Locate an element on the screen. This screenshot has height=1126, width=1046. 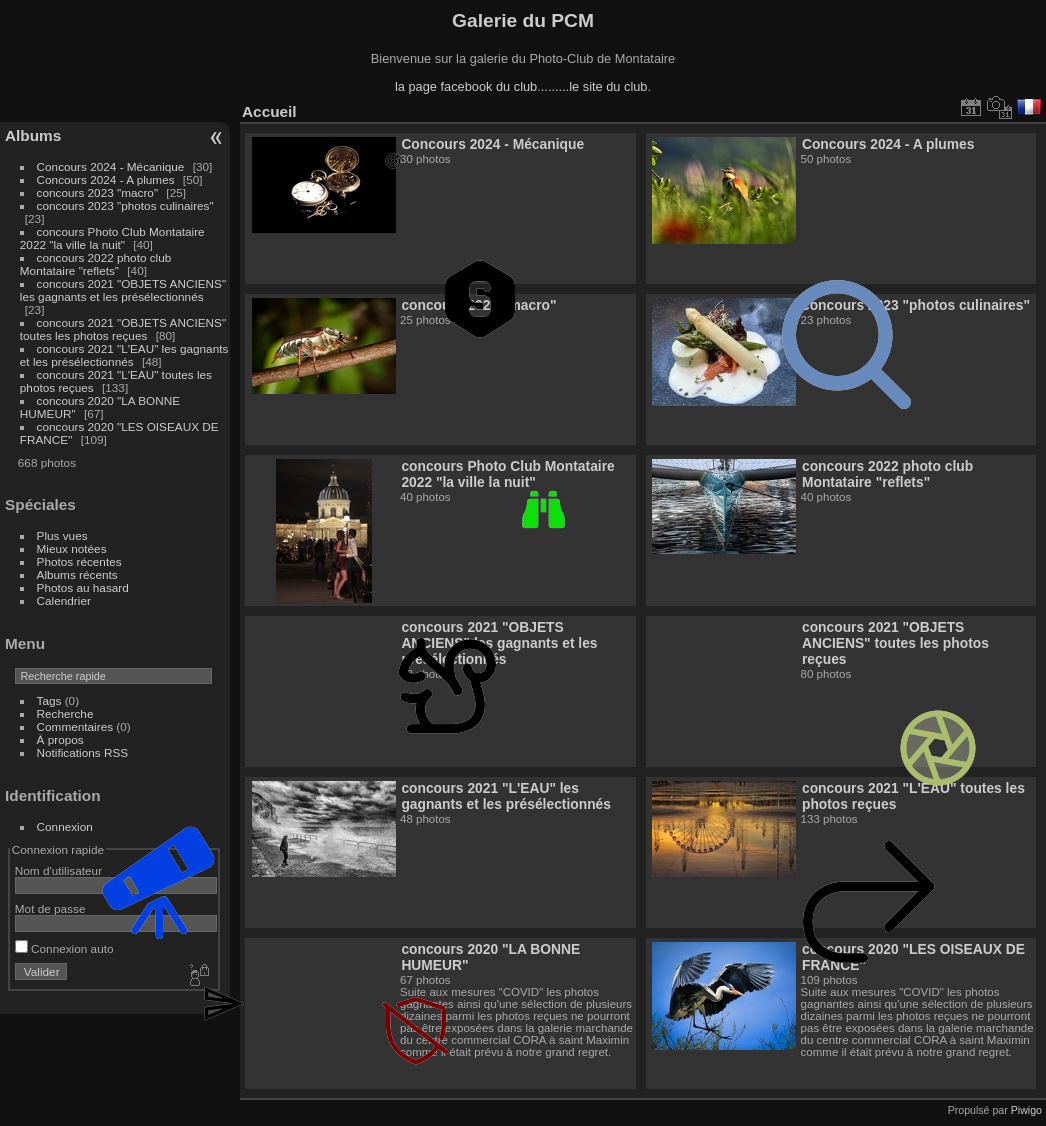
search for content or items is located at coordinates (846, 344).